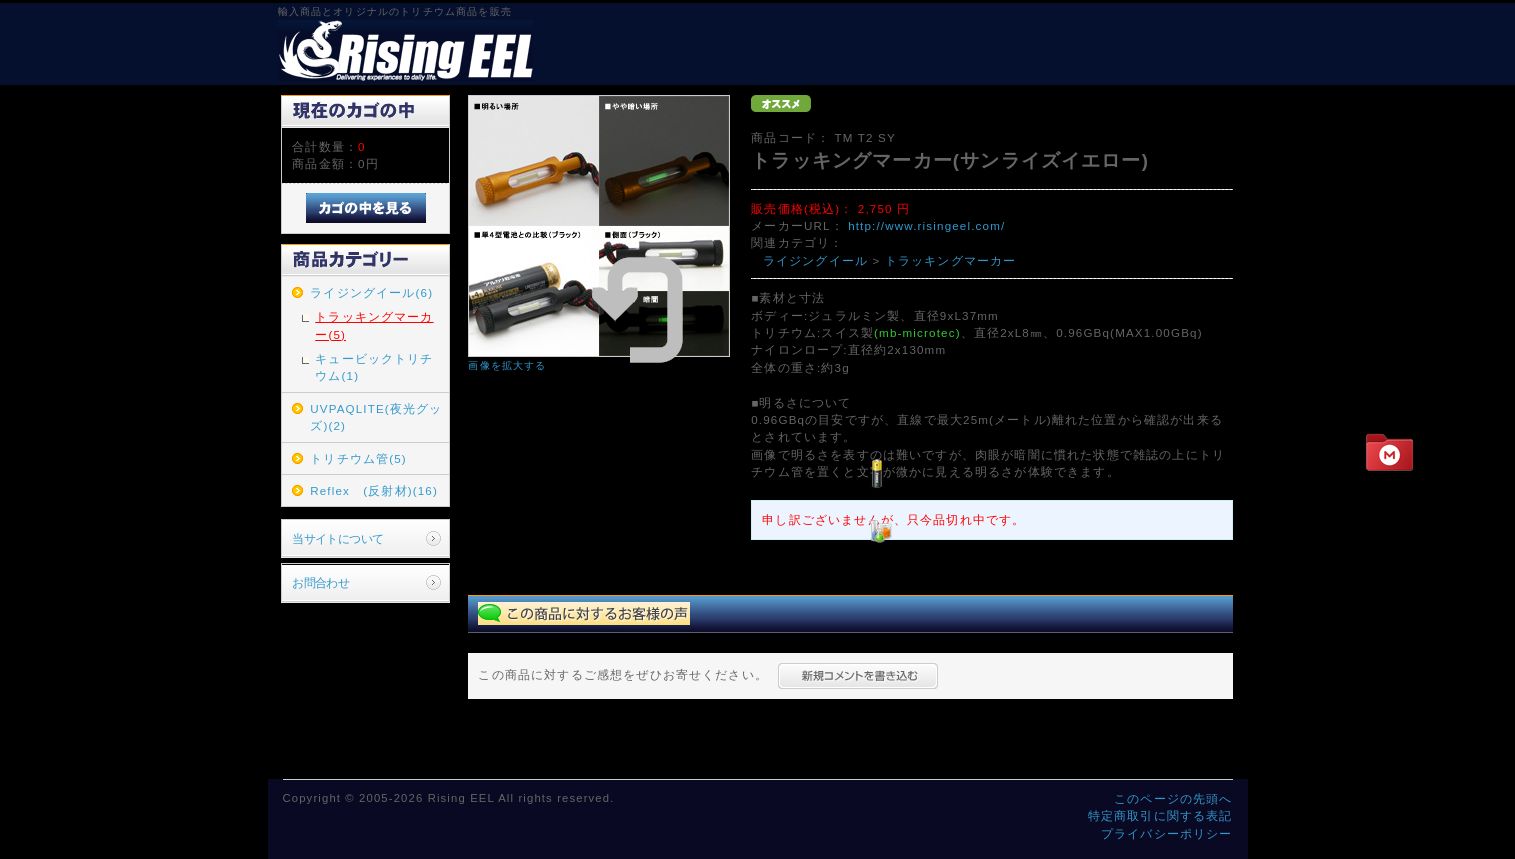  I want to click on wrap text or content to the next line, so click(645, 310).